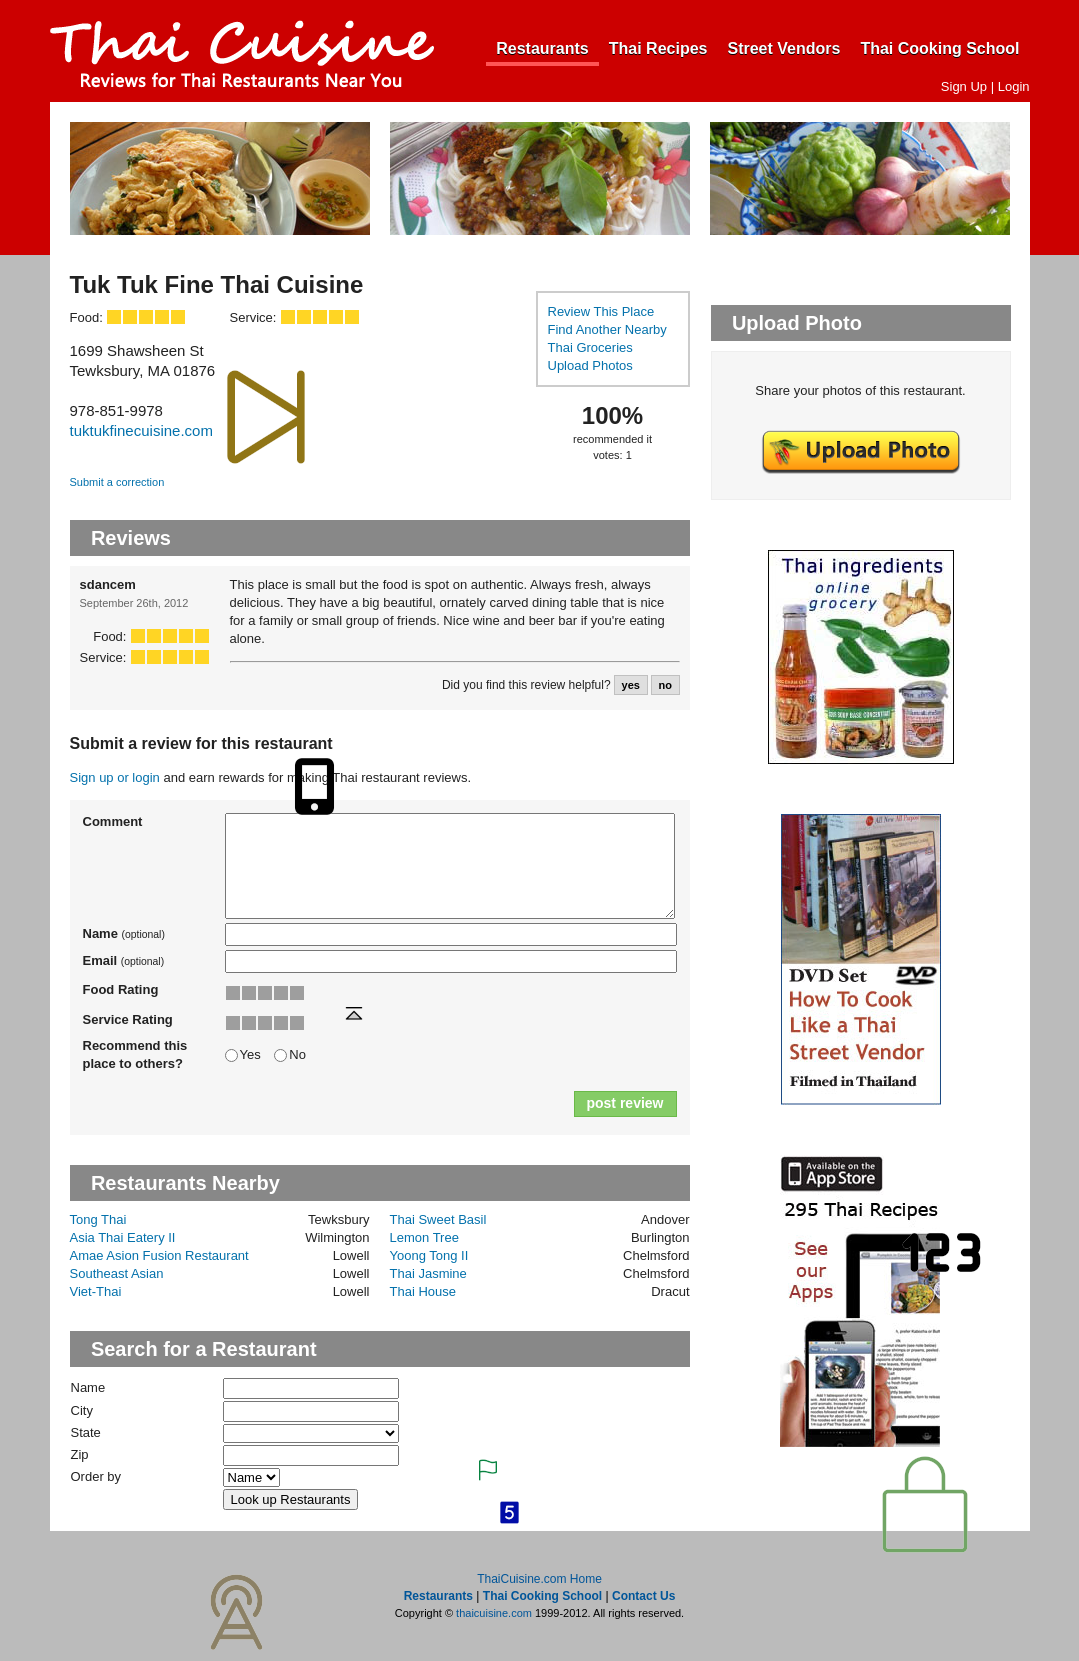  Describe the element at coordinates (354, 1013) in the screenshot. I see `collapse content or panel upward` at that location.